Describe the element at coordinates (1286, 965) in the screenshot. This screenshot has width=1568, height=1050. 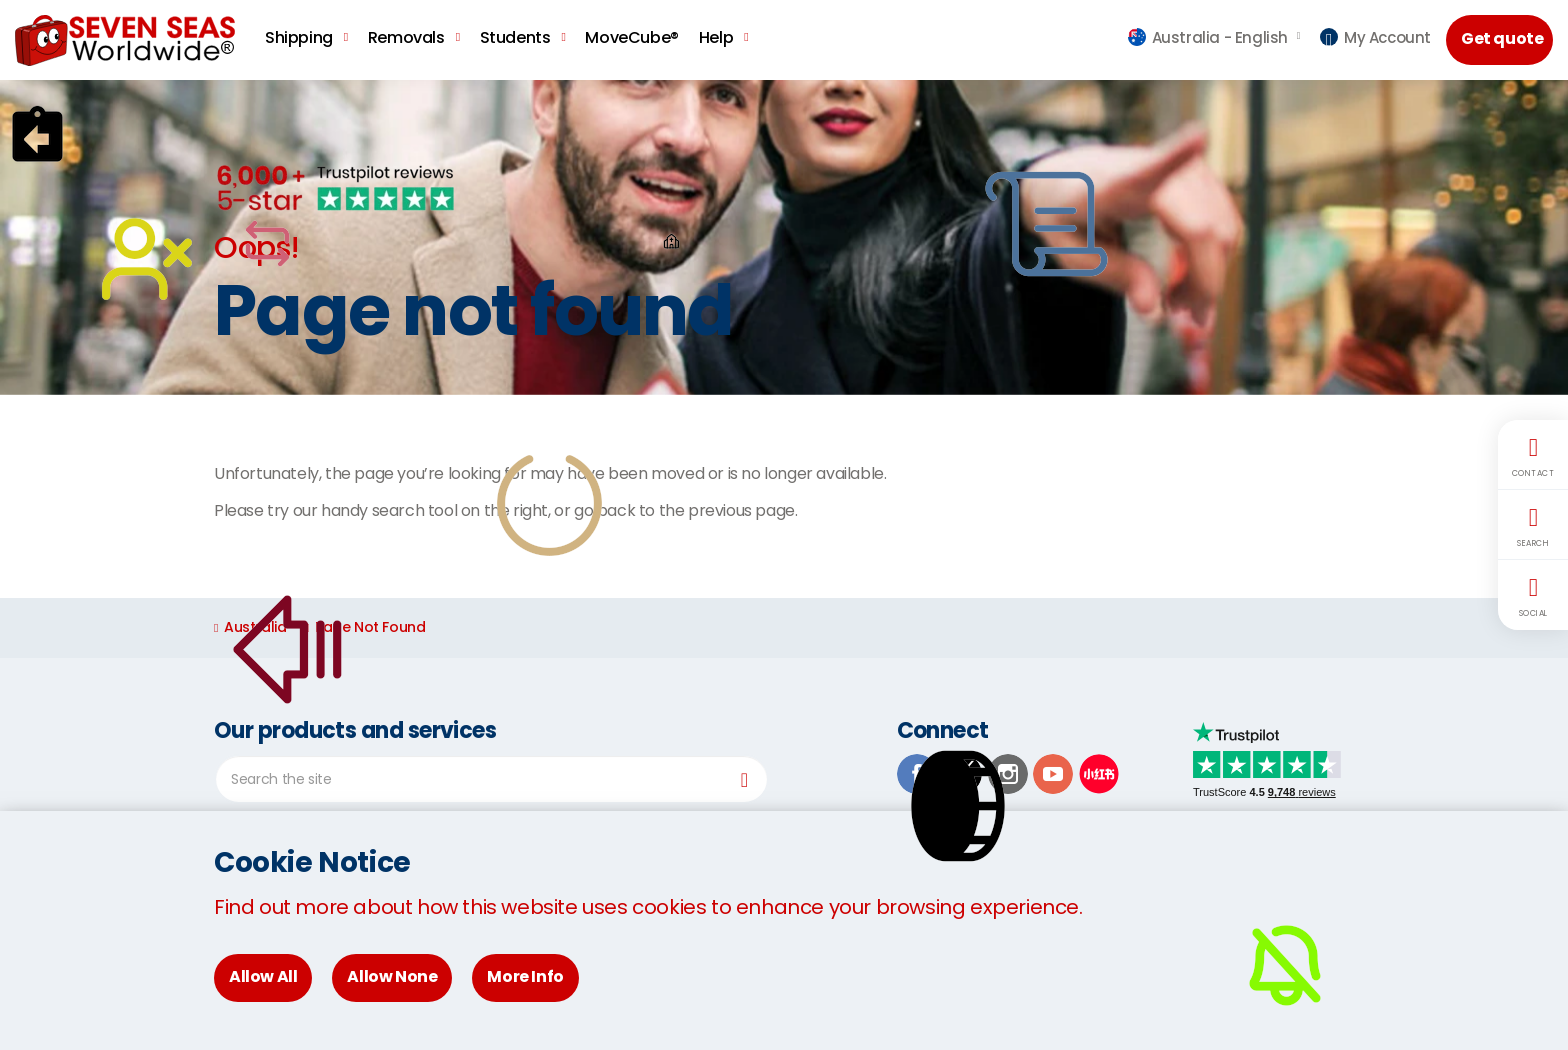
I see `mute notifications` at that location.